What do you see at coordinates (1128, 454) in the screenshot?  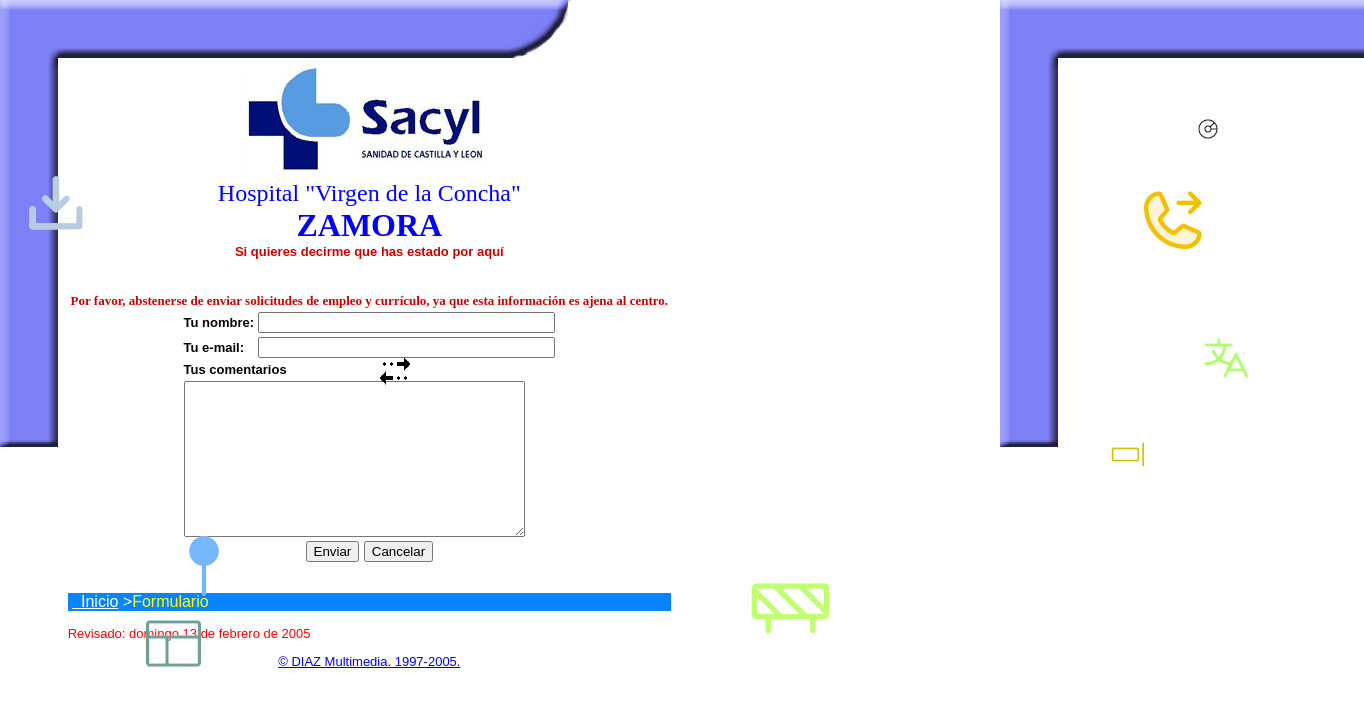 I see `align content to the right` at bounding box center [1128, 454].